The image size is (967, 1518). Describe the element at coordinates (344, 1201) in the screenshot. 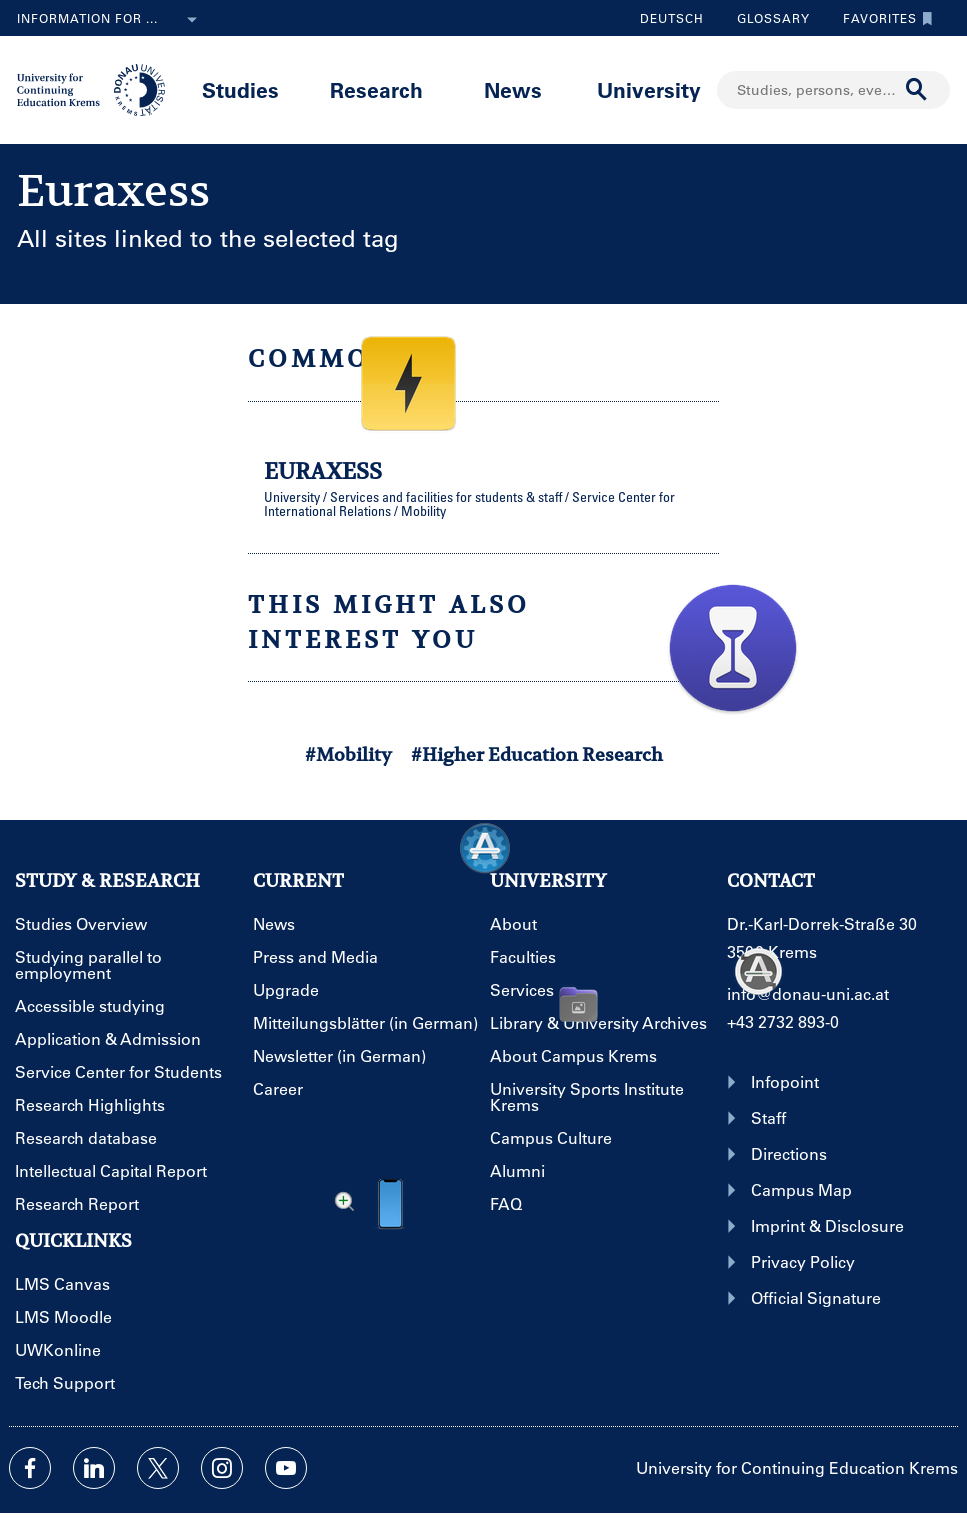

I see `zoom in on file or document` at that location.